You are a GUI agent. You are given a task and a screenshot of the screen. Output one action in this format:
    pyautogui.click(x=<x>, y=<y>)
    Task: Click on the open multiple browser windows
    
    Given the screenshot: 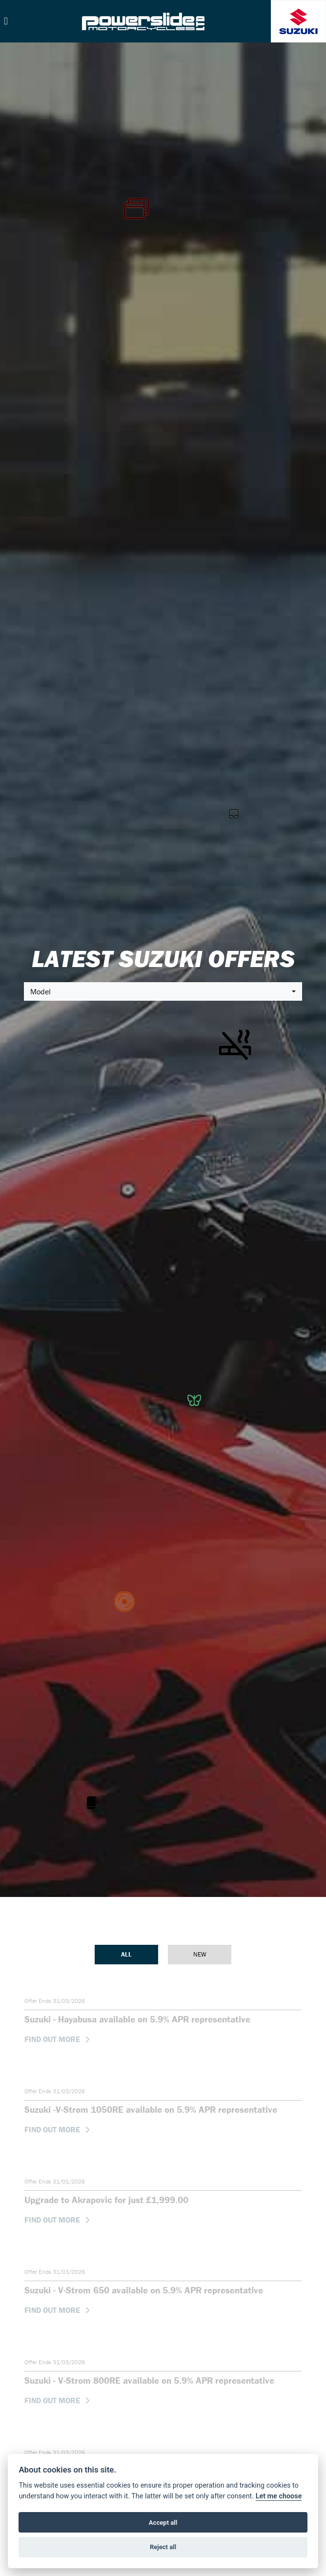 What is the action you would take?
    pyautogui.click(x=136, y=208)
    